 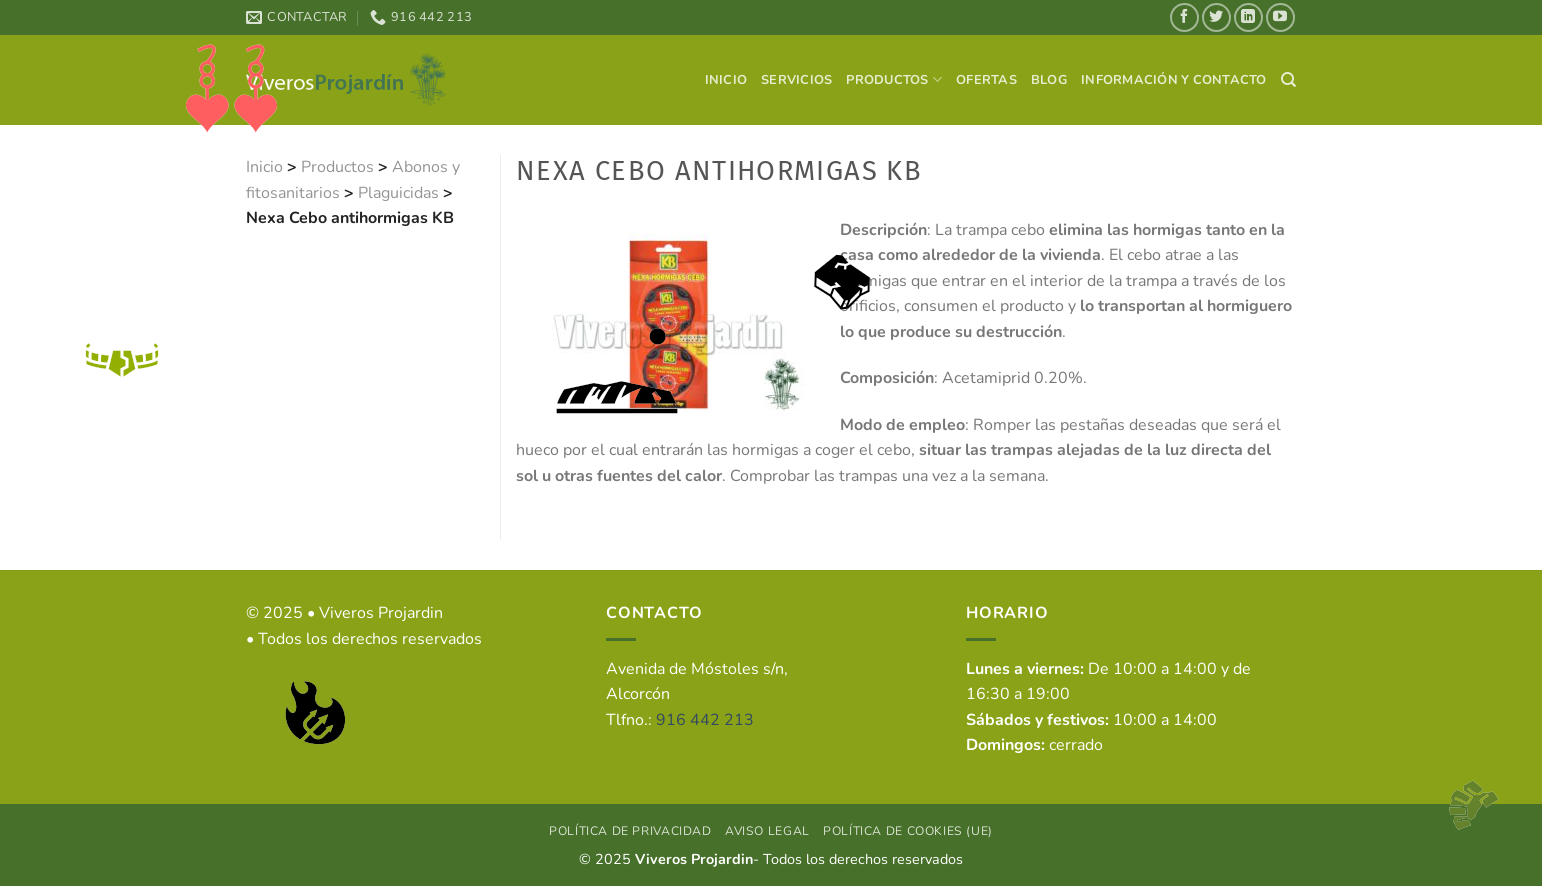 What do you see at coordinates (1474, 805) in the screenshot?
I see `grab or drag an item` at bounding box center [1474, 805].